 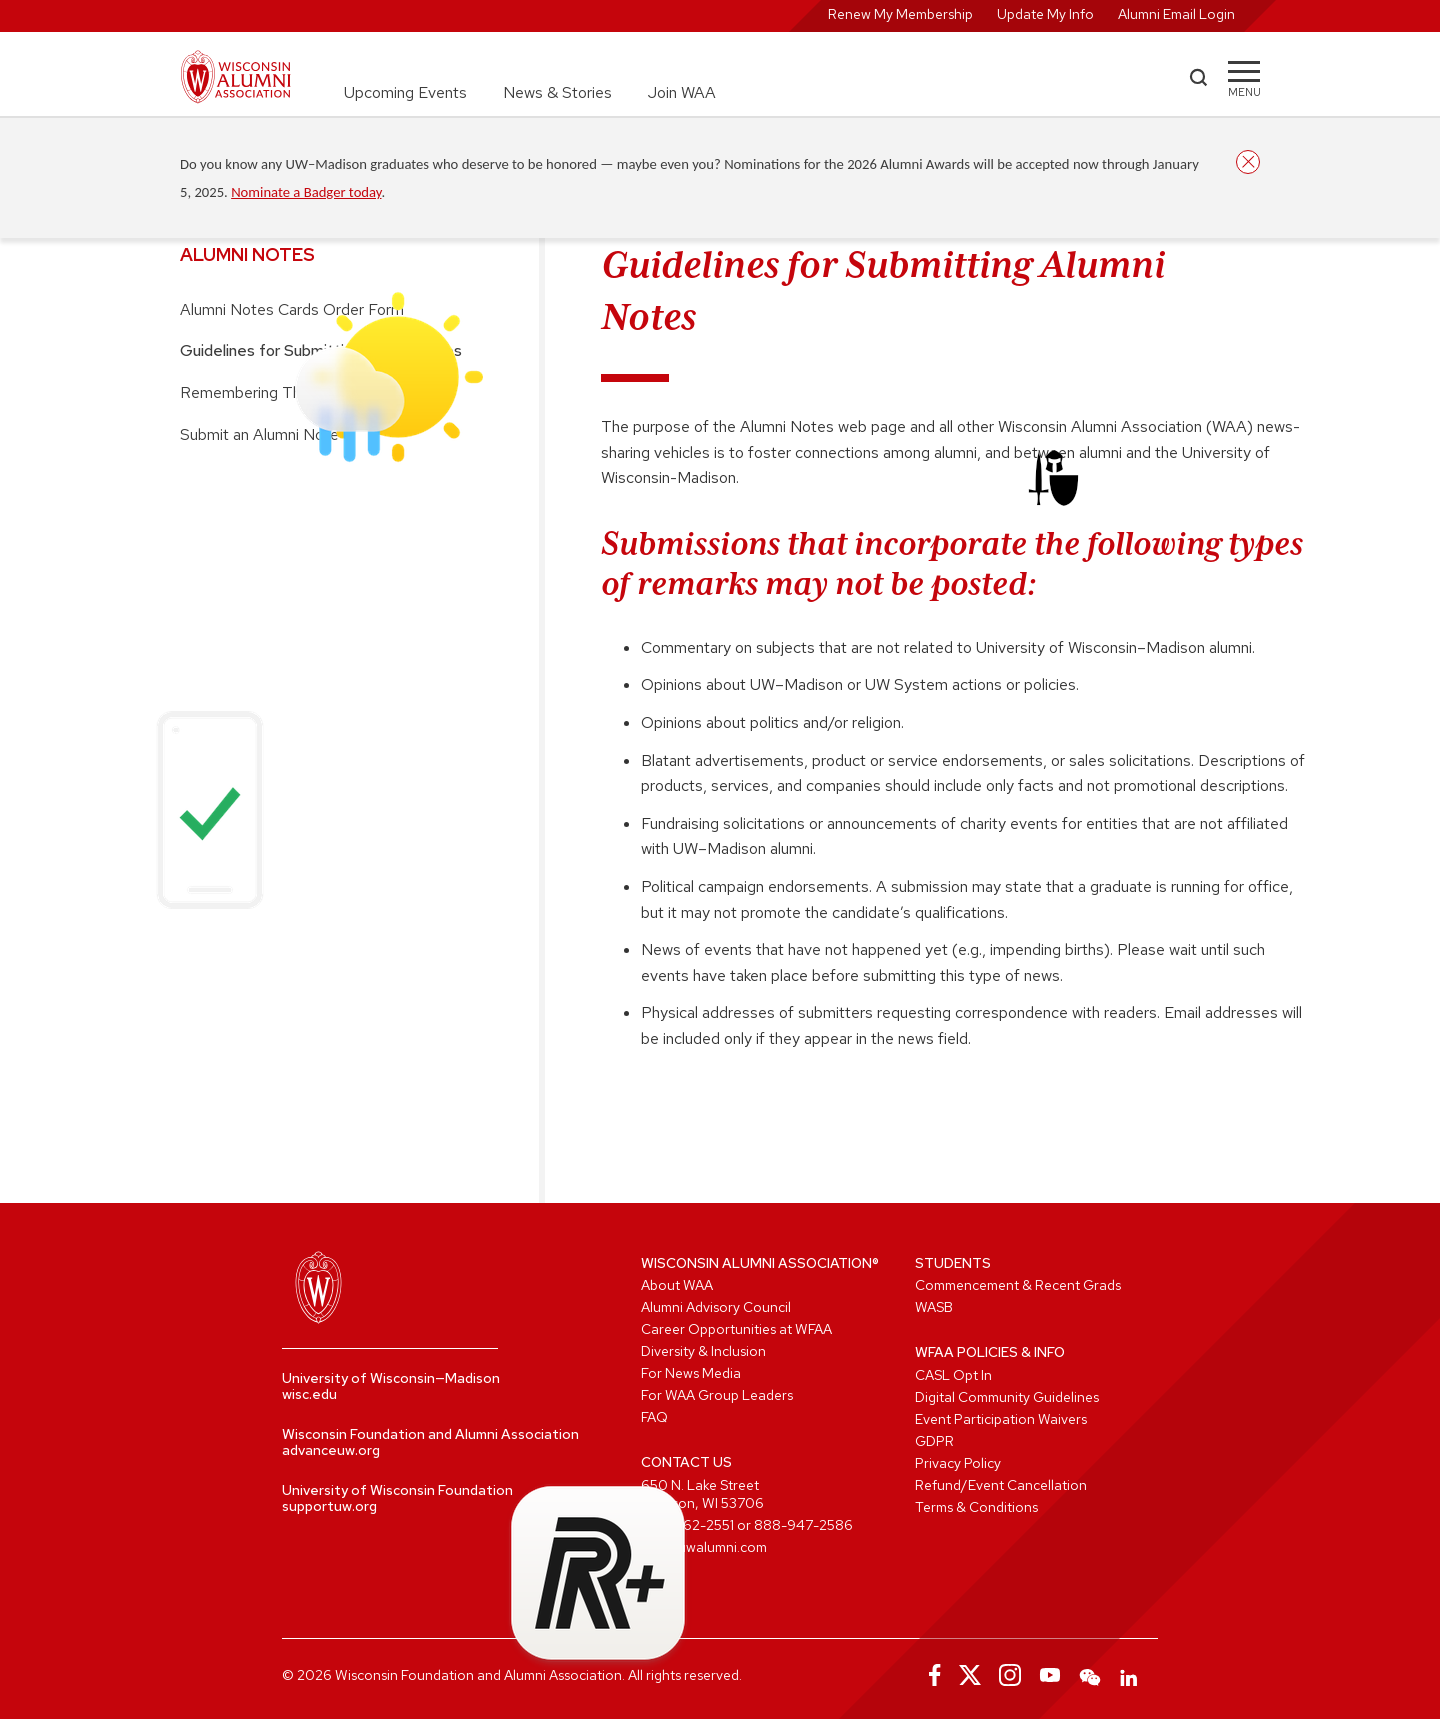 What do you see at coordinates (1053, 478) in the screenshot?
I see `access your equipment or inventory` at bounding box center [1053, 478].